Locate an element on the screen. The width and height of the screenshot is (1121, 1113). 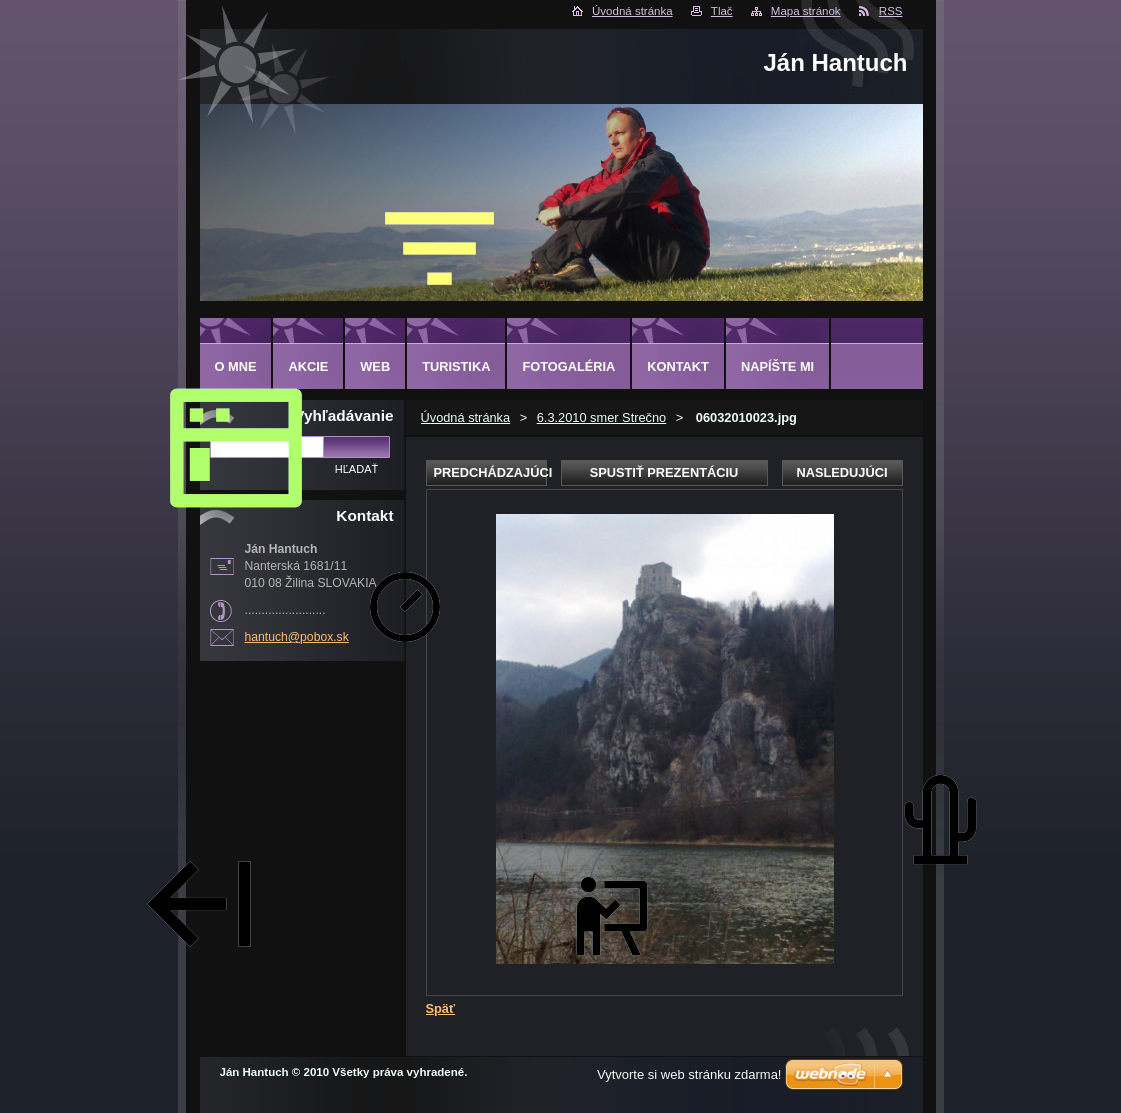
expand panel to the left is located at coordinates (202, 904).